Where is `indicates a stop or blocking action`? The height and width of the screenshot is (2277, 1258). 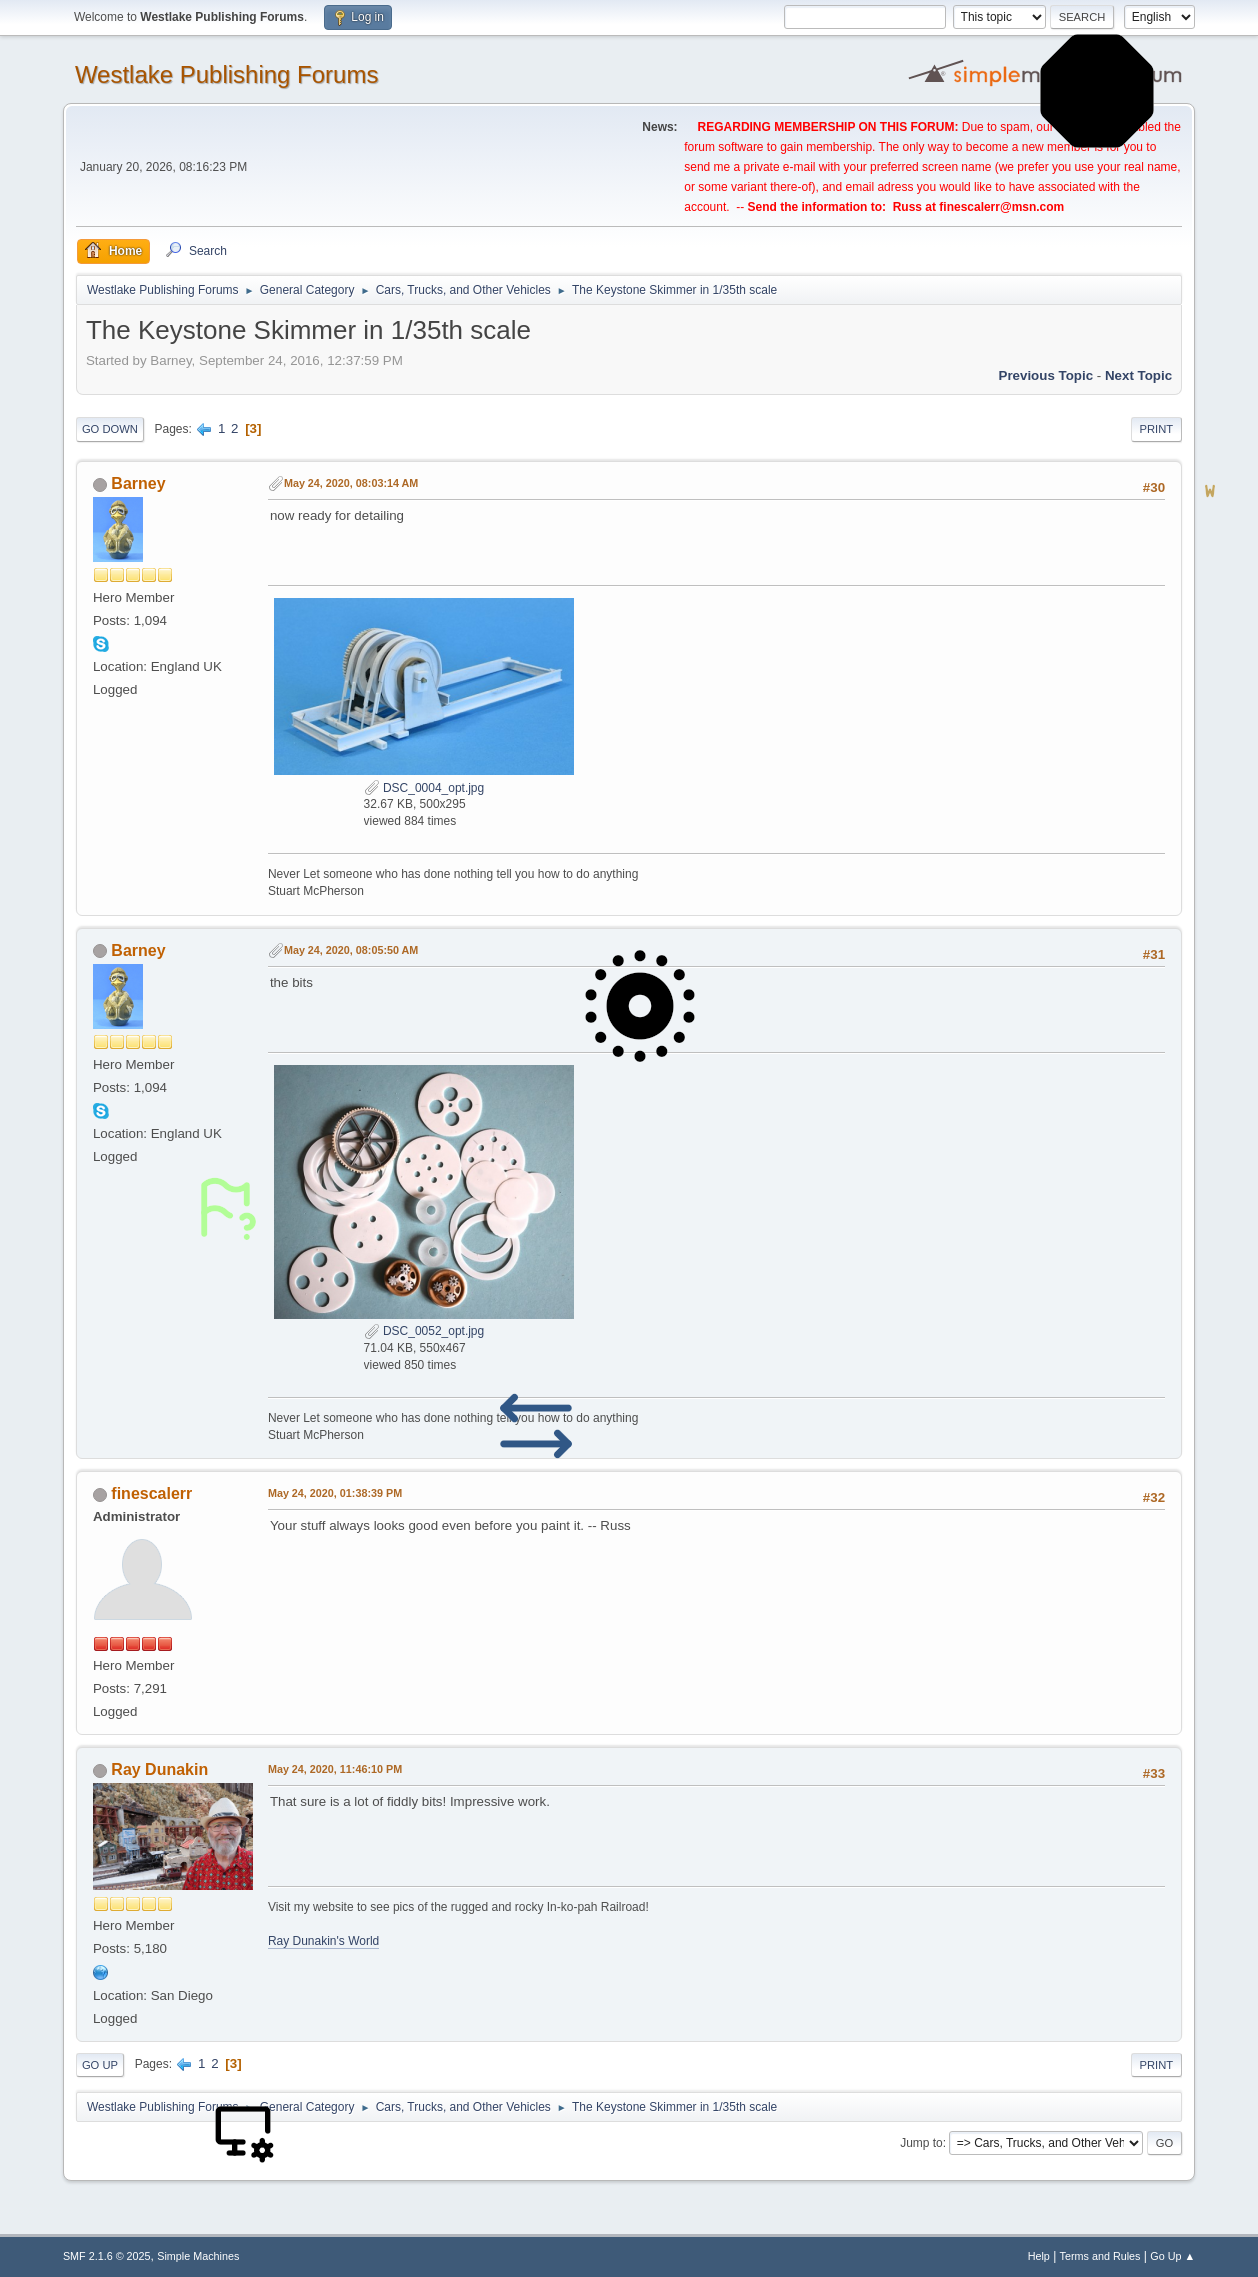 indicates a stop or blocking action is located at coordinates (1097, 91).